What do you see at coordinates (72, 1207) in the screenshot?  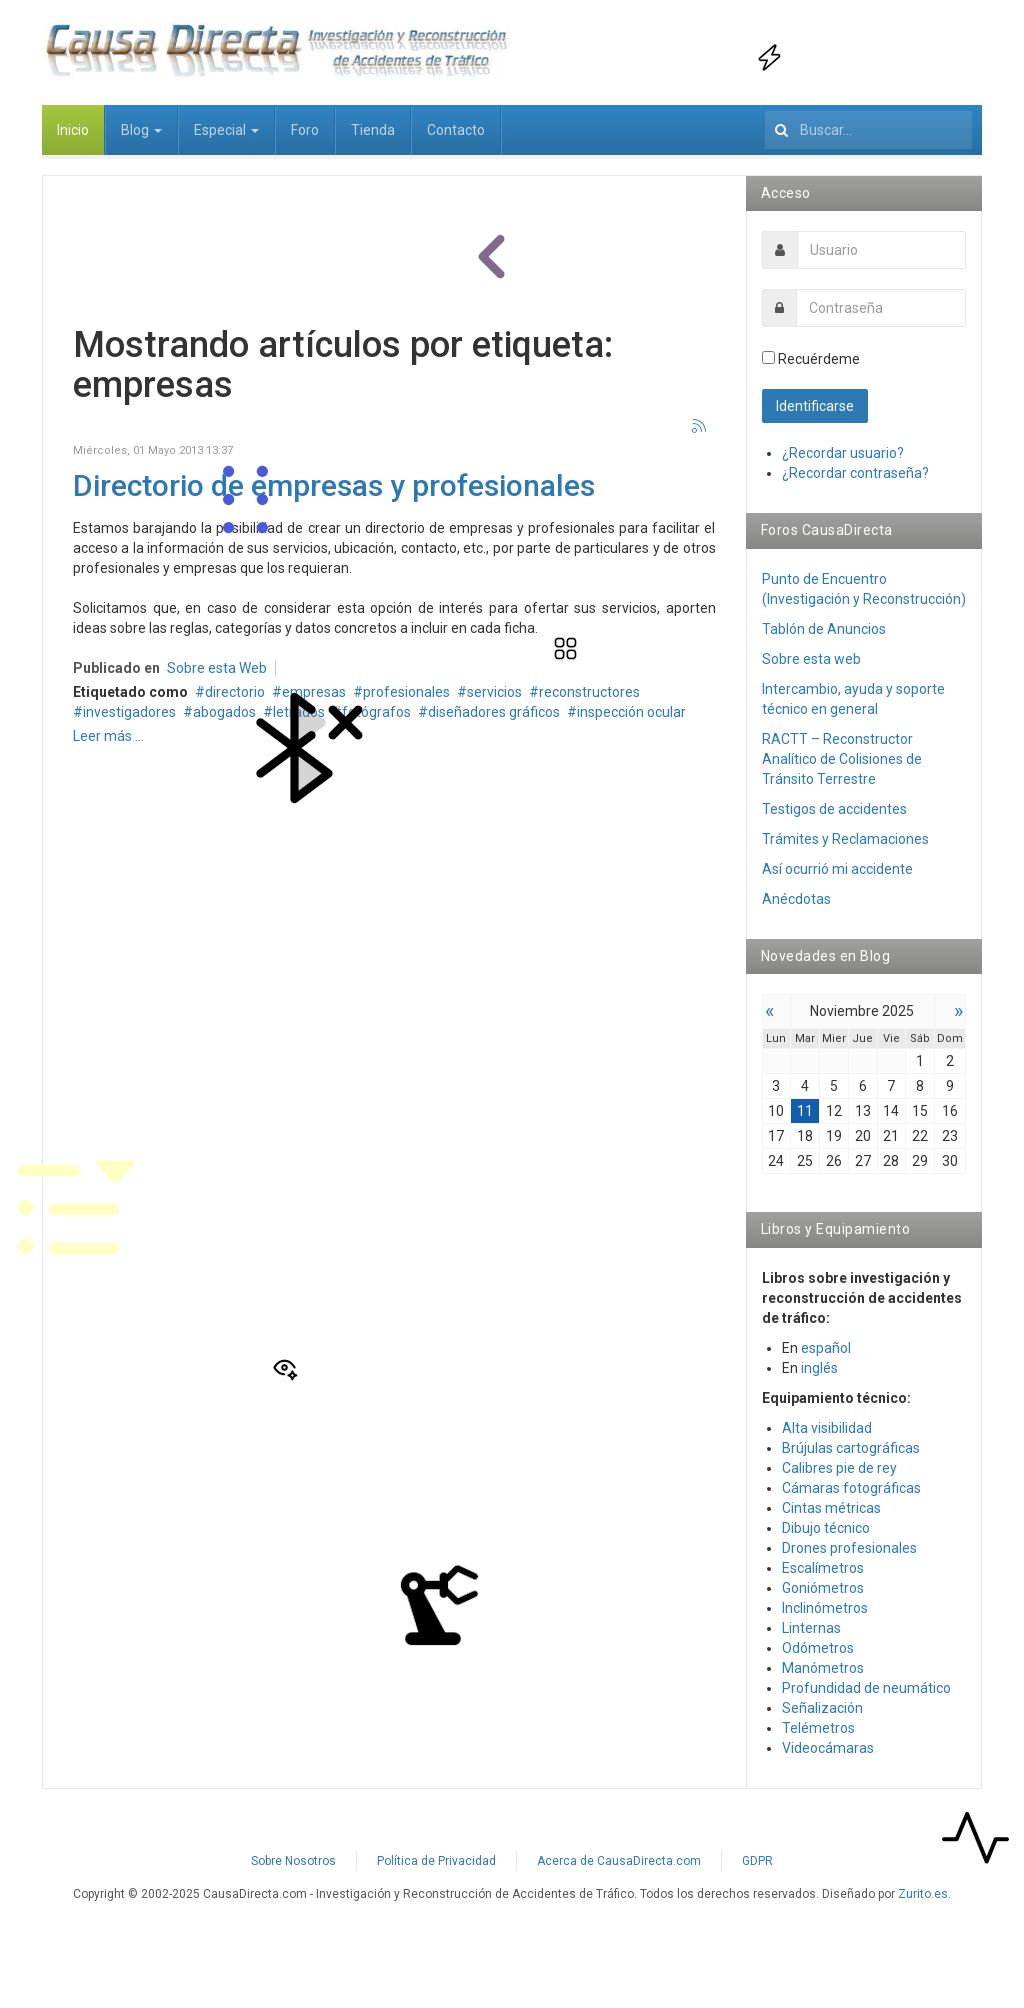 I see `select multiple items from a list` at bounding box center [72, 1207].